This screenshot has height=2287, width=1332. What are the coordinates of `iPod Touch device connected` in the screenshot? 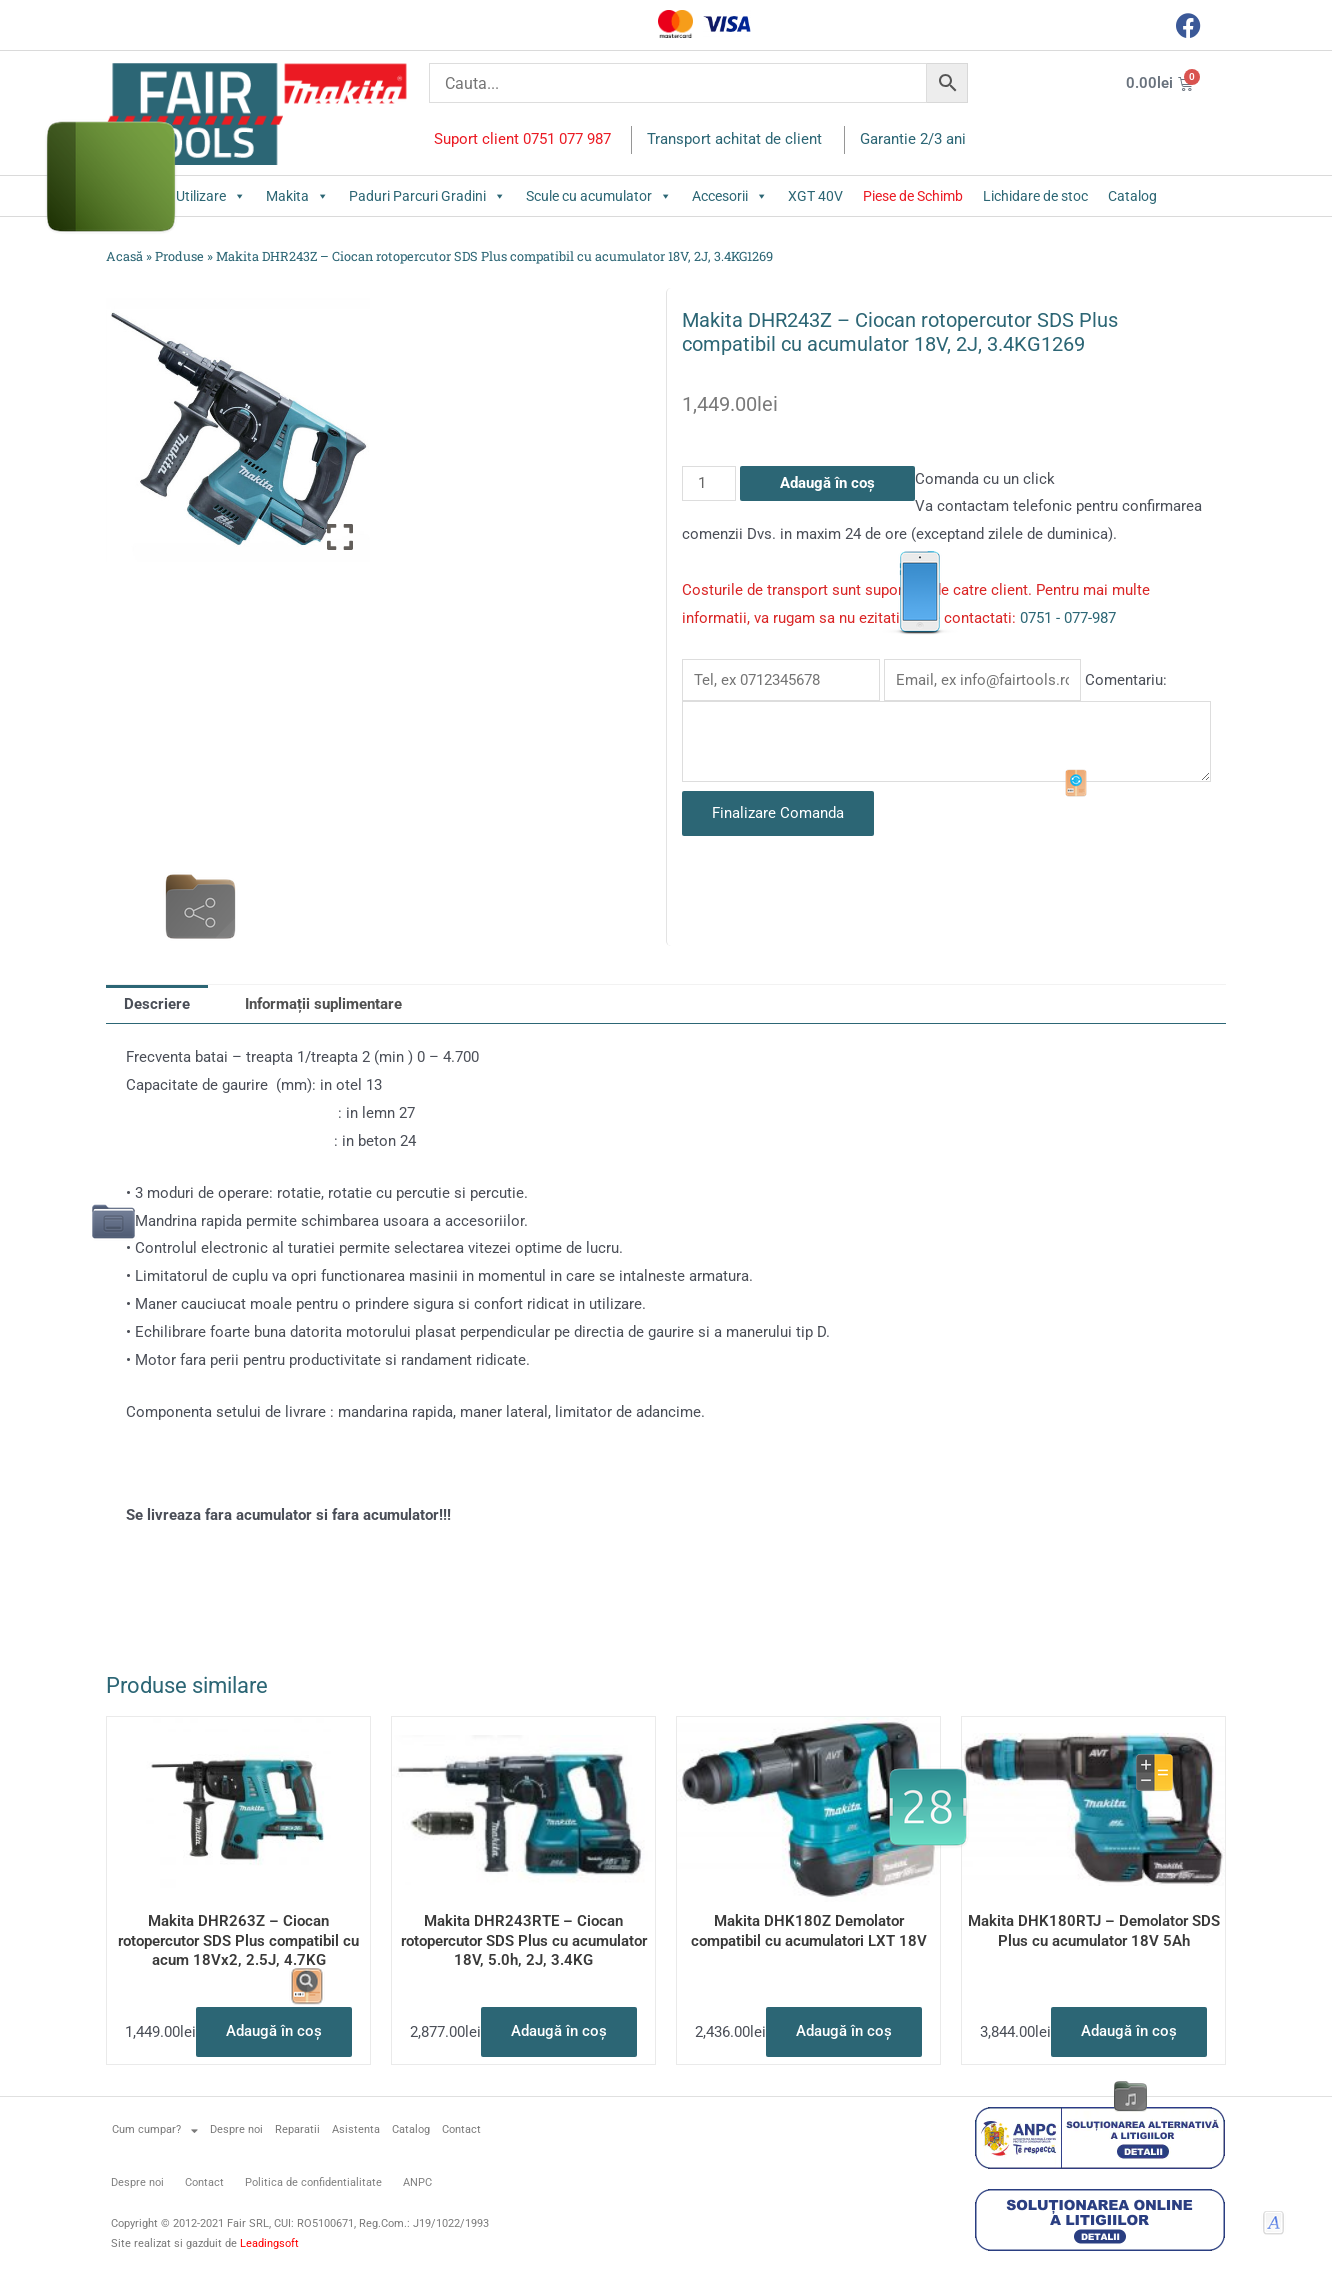 It's located at (920, 593).